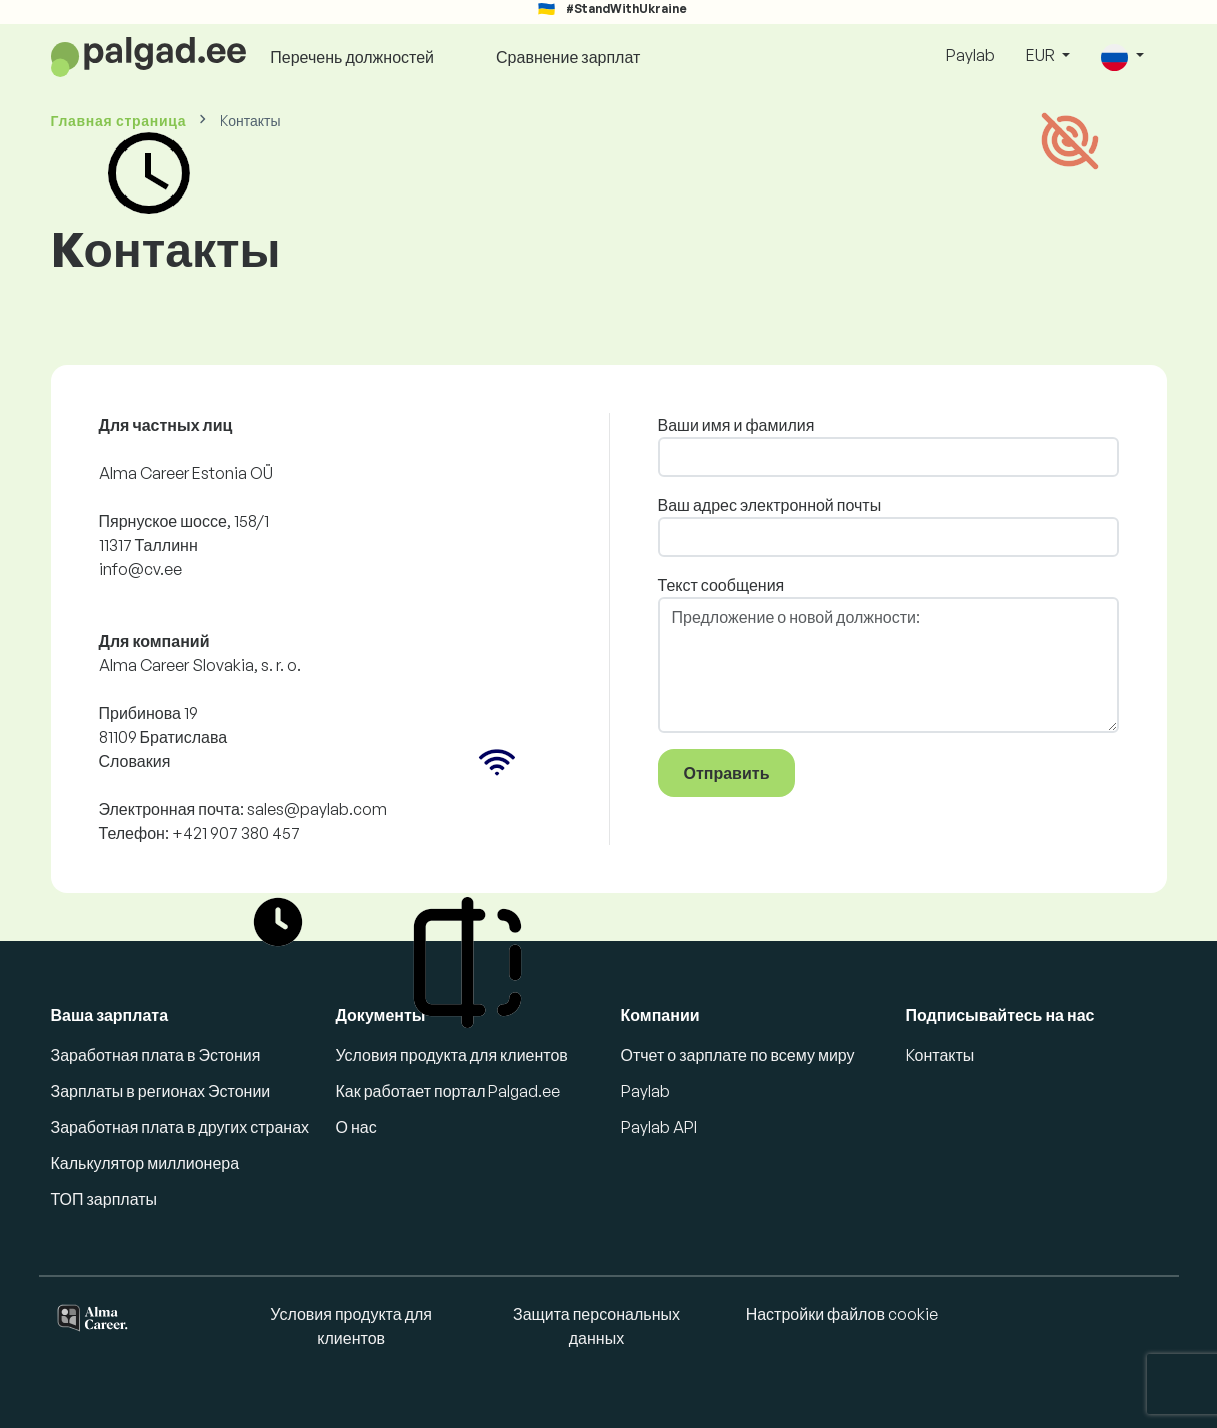  Describe the element at coordinates (467, 962) in the screenshot. I see `toggle between two panel views` at that location.